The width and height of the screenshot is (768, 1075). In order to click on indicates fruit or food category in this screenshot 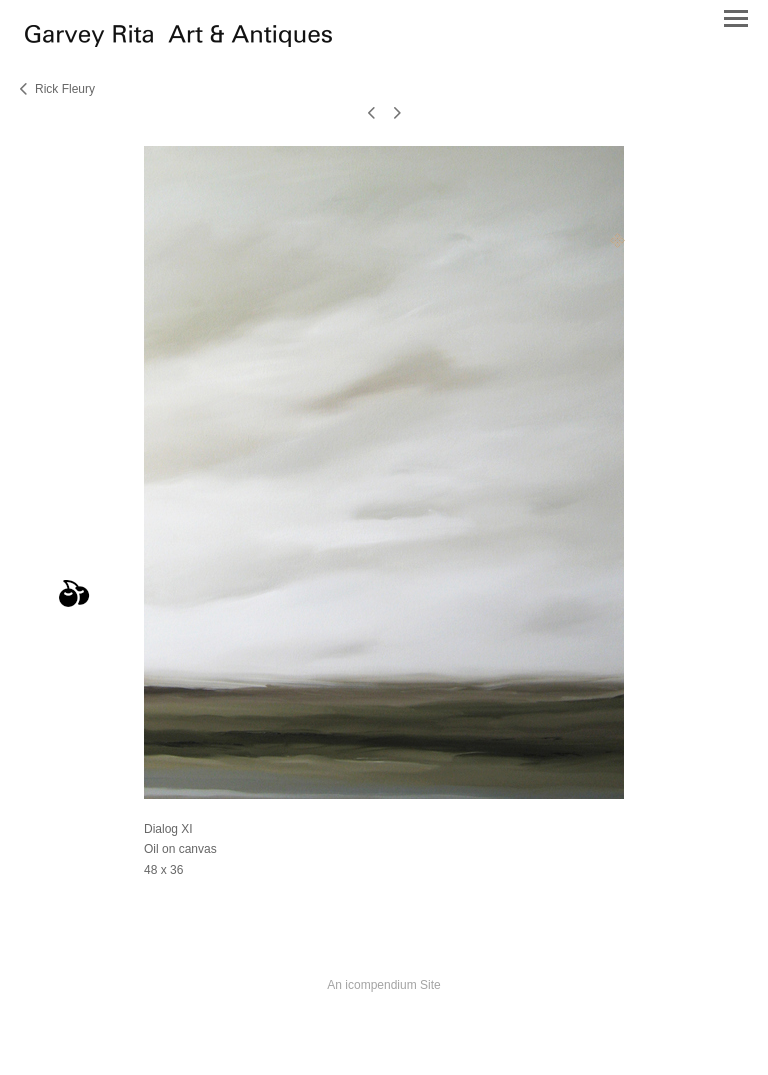, I will do `click(73, 593)`.